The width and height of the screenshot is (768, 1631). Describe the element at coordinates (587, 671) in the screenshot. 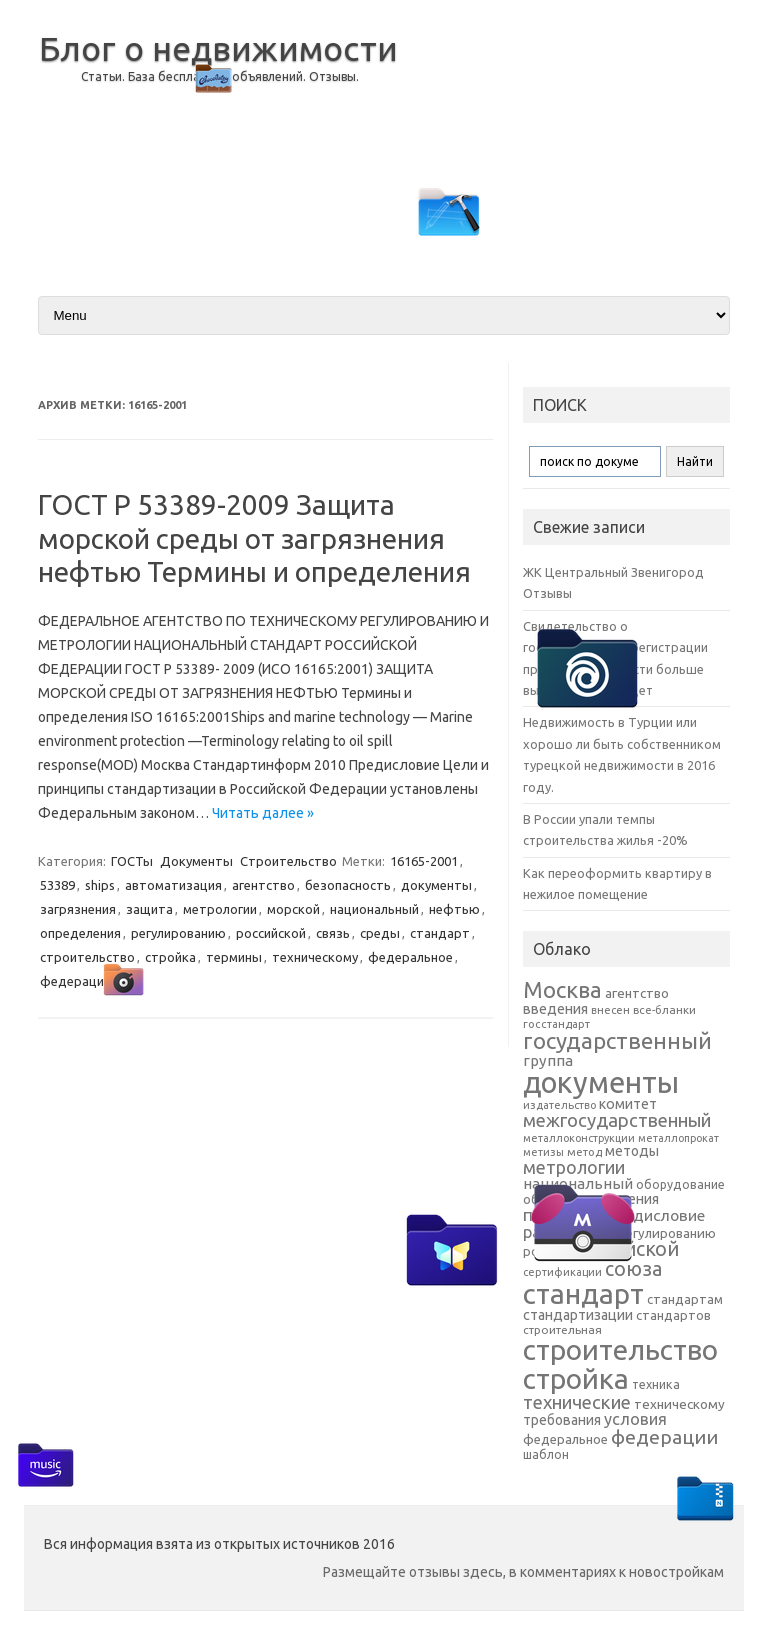

I see `open ubisoft connect (uplay) game files folder` at that location.